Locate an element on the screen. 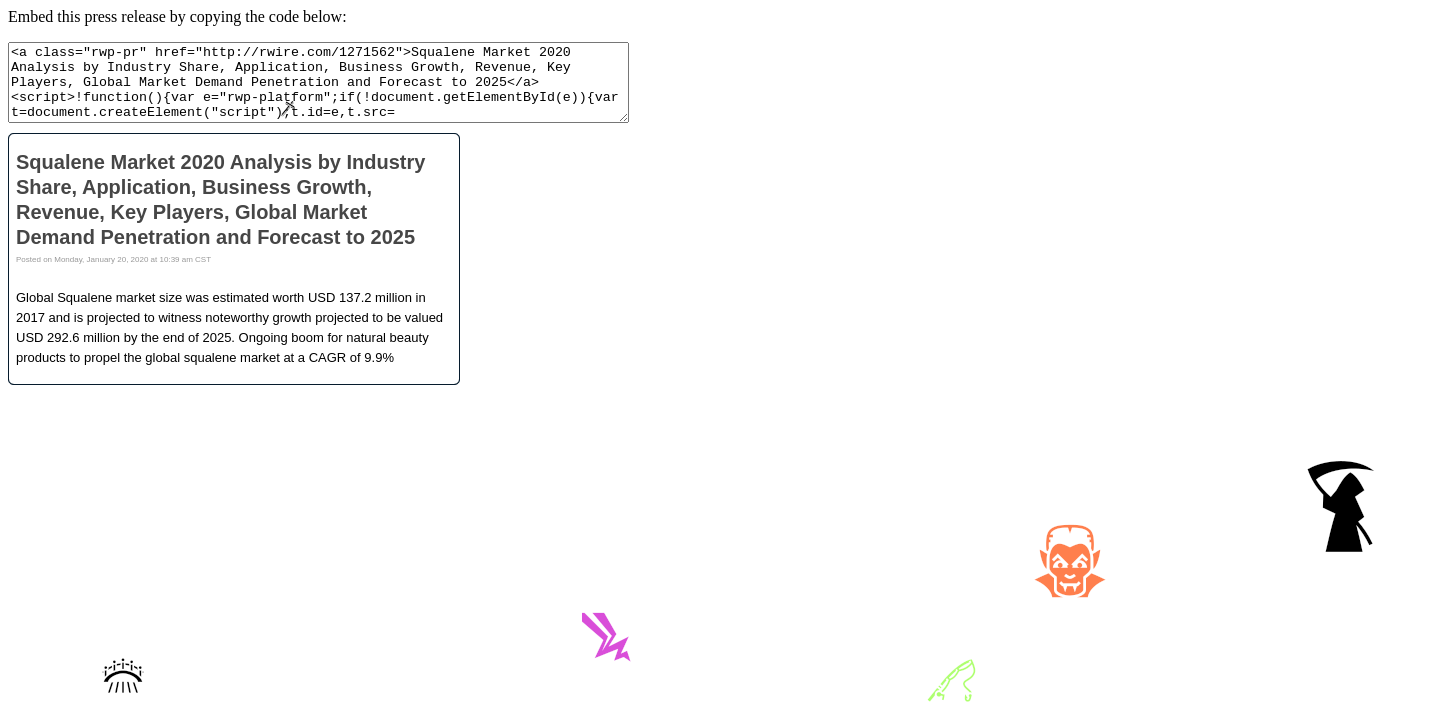 This screenshot has width=1436, height=720. access fishing mini-game or activity is located at coordinates (951, 680).